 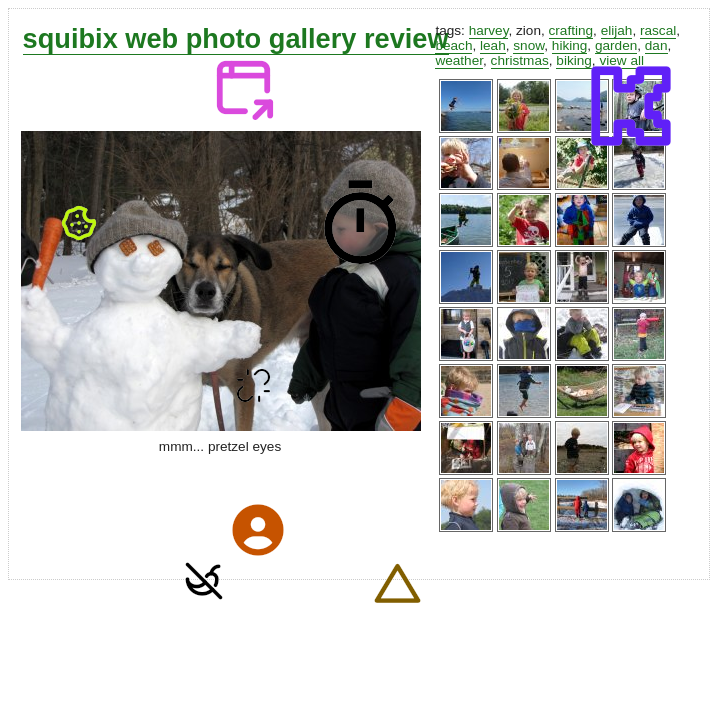 I want to click on visit kick streaming platform, so click(x=631, y=106).